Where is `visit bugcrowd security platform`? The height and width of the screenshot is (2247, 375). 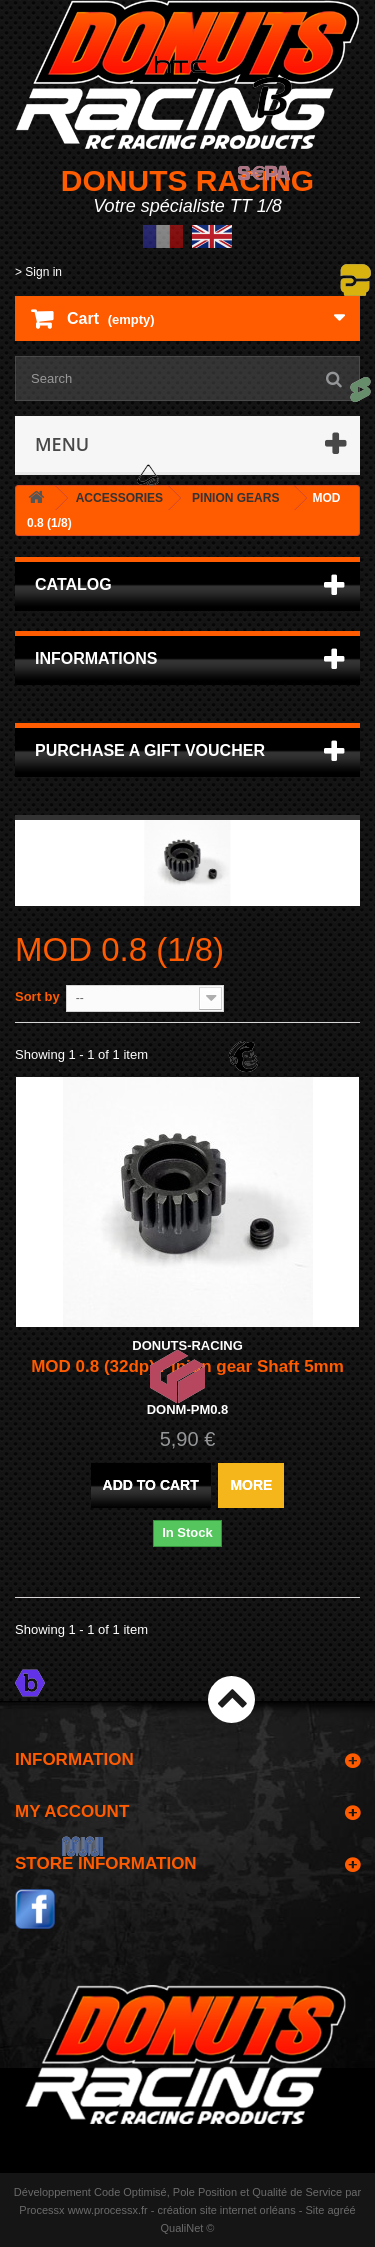
visit bugcrowd security platform is located at coordinates (30, 1683).